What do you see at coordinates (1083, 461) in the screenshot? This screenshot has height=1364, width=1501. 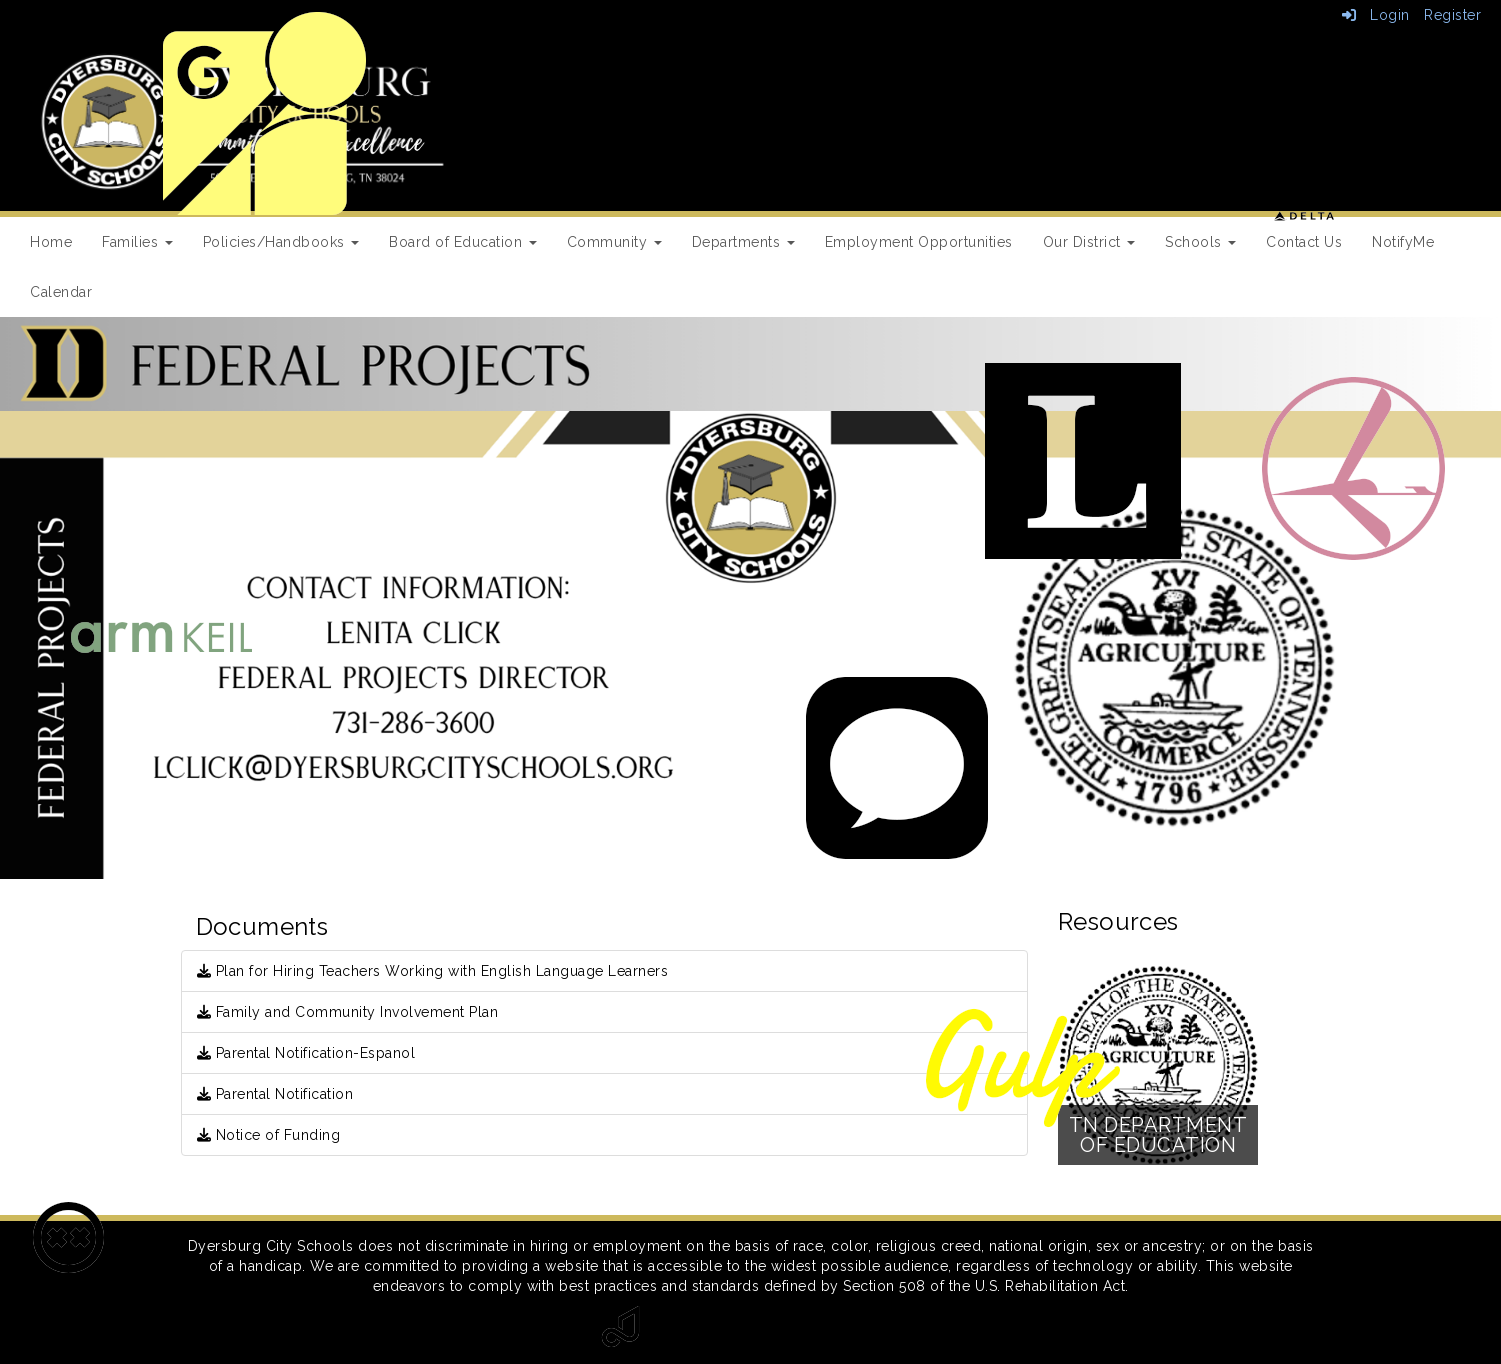 I see `visit the Lobsters link aggregation site` at bounding box center [1083, 461].